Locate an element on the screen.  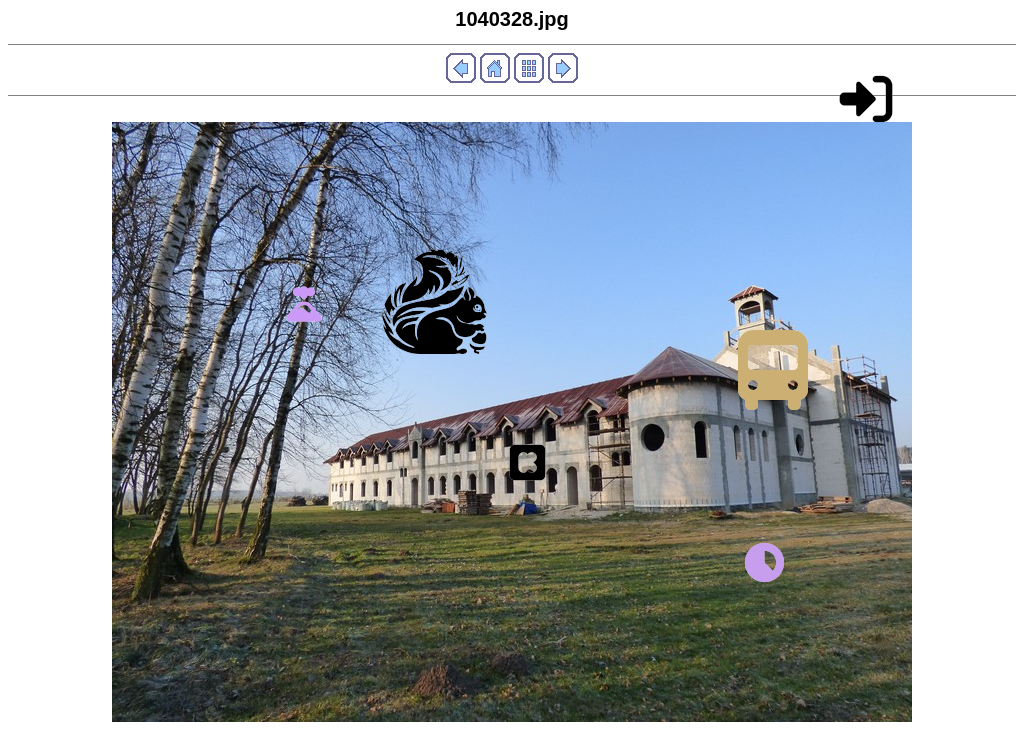
indicates approximately 25% progress complete is located at coordinates (764, 562).